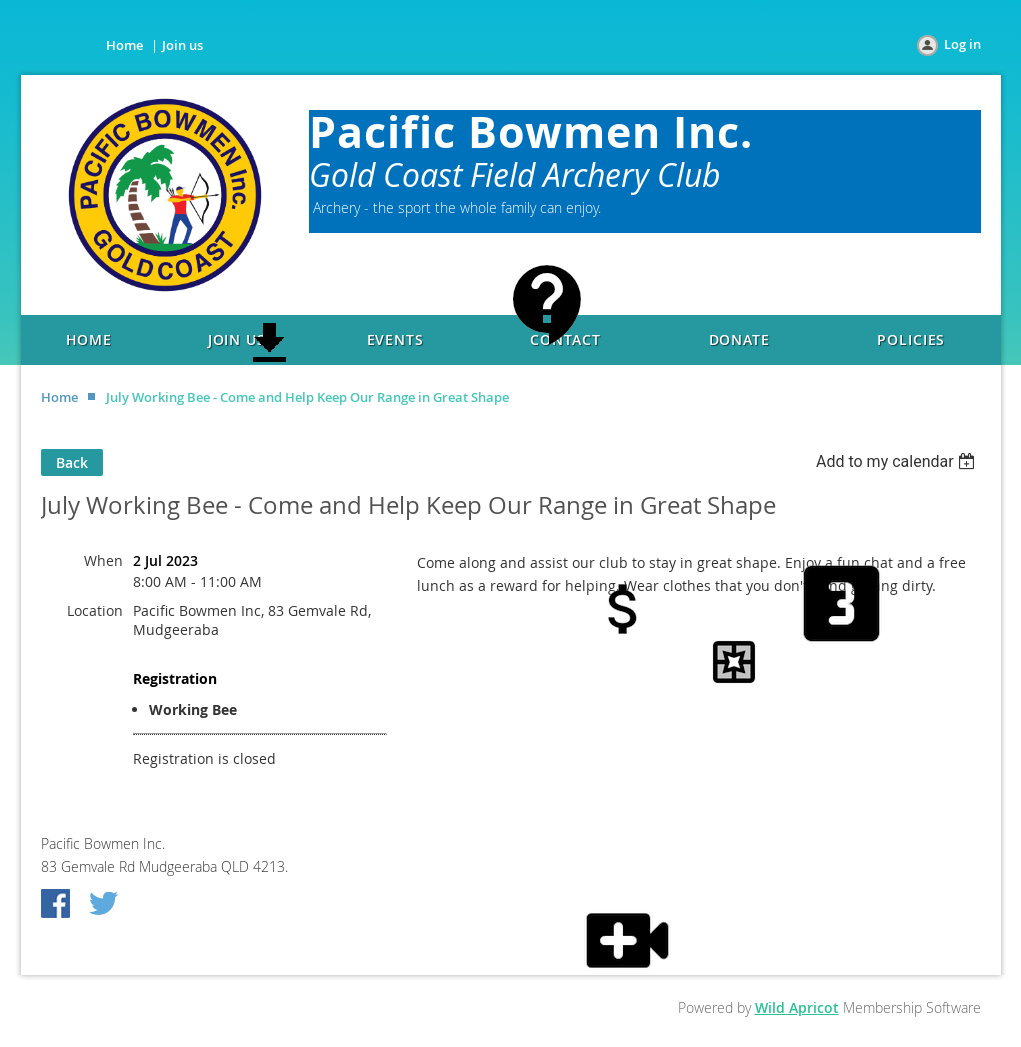 Image resolution: width=1021 pixels, height=1047 pixels. What do you see at coordinates (549, 305) in the screenshot?
I see `contact customer support` at bounding box center [549, 305].